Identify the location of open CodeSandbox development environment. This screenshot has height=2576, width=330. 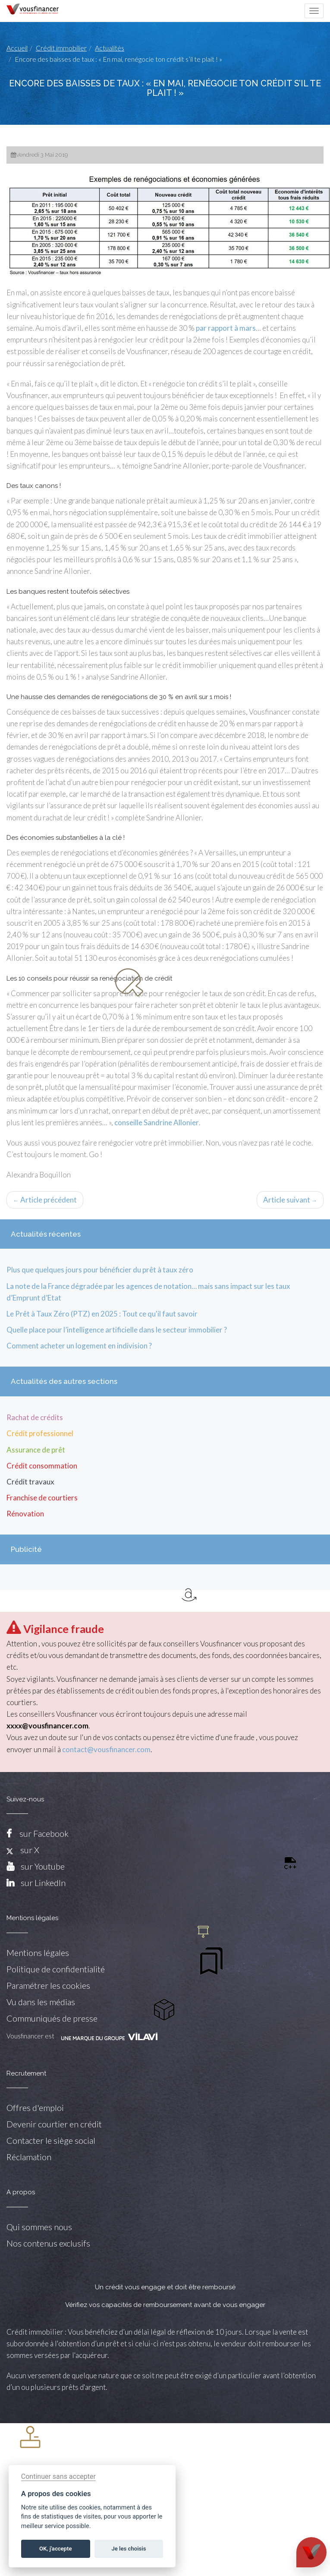
(164, 2010).